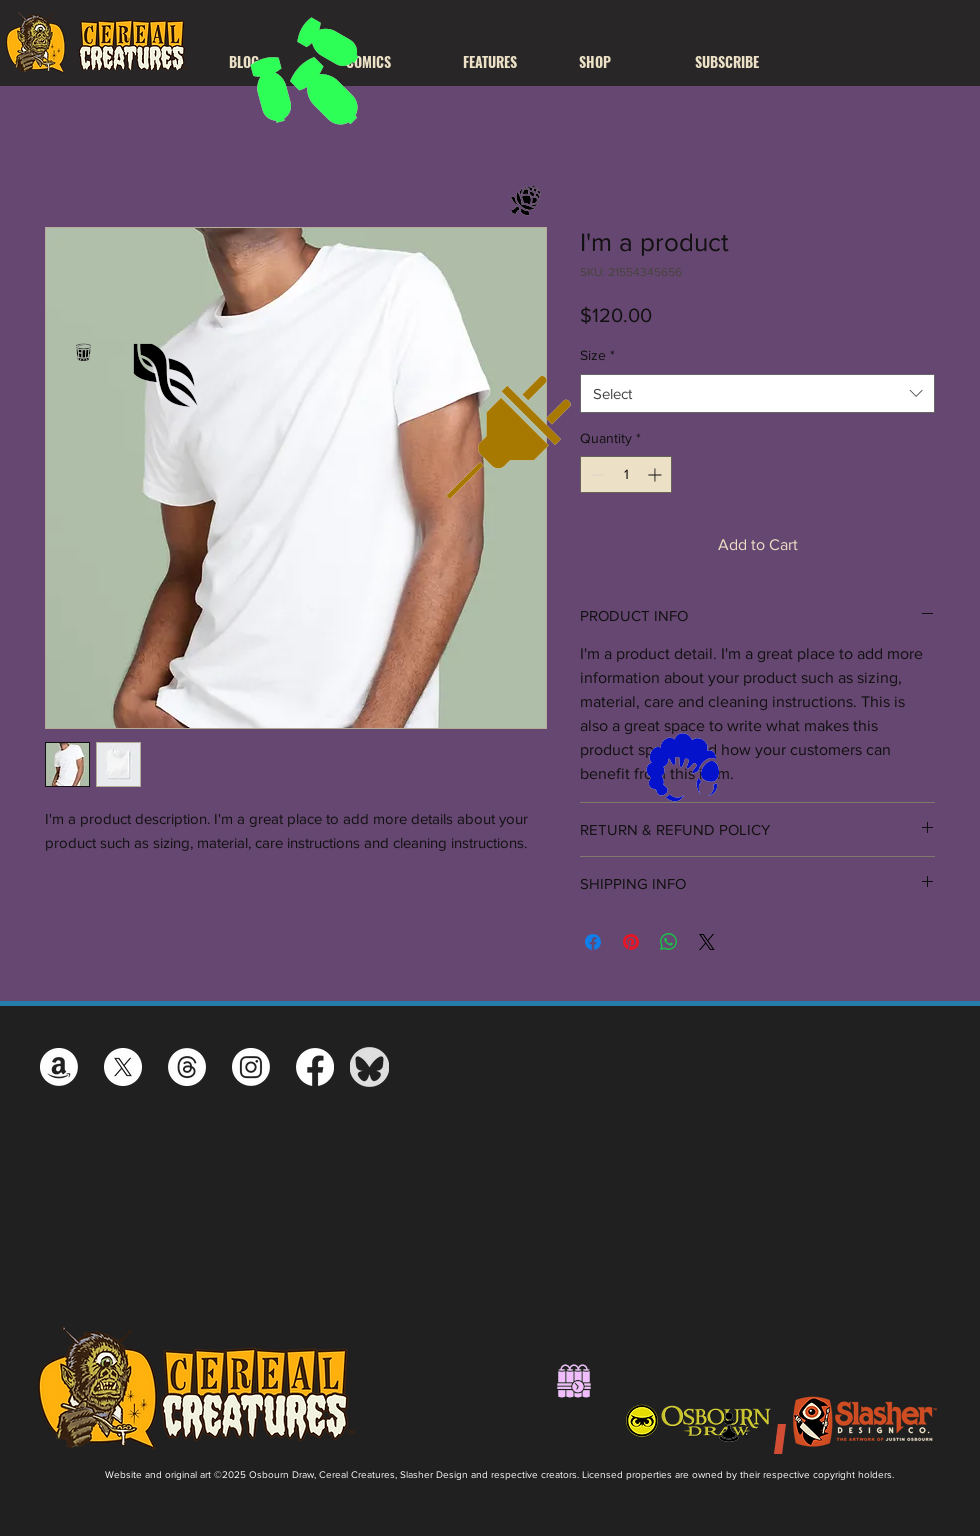 The image size is (980, 1536). Describe the element at coordinates (574, 1381) in the screenshot. I see `activate a timed explosive or bomb in-game` at that location.